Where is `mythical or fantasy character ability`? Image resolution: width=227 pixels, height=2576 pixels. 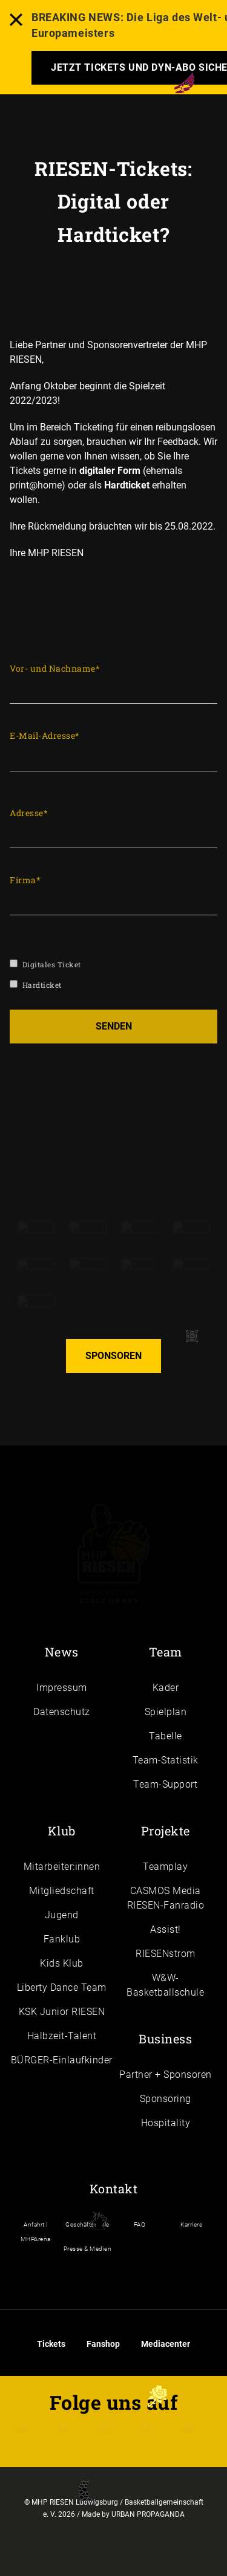
mythical or fantasy character ability is located at coordinates (184, 83).